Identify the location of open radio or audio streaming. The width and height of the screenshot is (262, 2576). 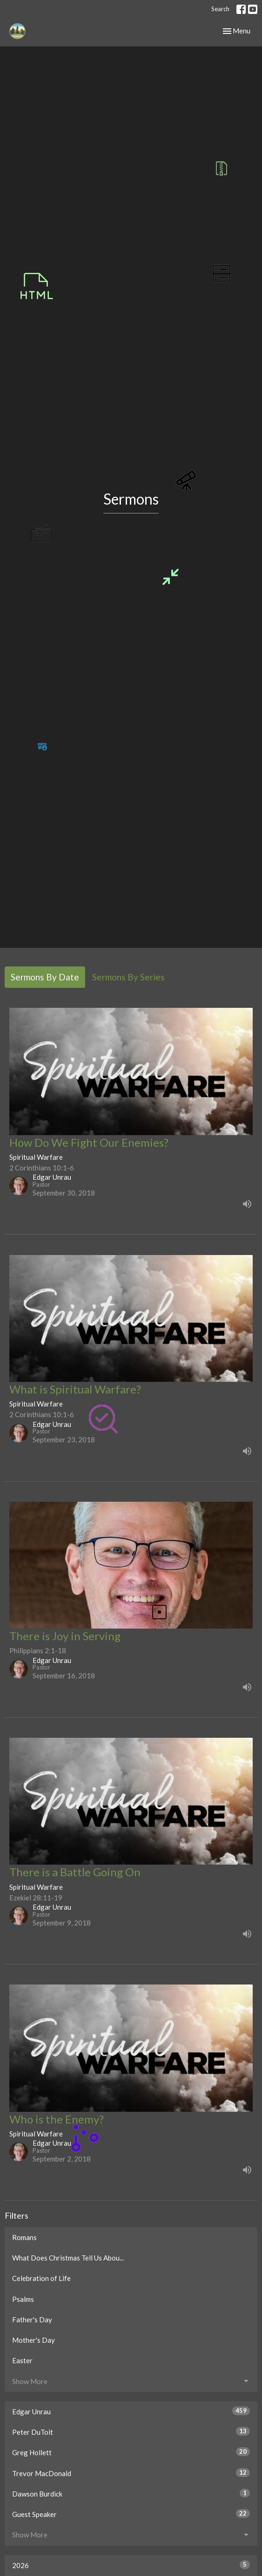
(41, 535).